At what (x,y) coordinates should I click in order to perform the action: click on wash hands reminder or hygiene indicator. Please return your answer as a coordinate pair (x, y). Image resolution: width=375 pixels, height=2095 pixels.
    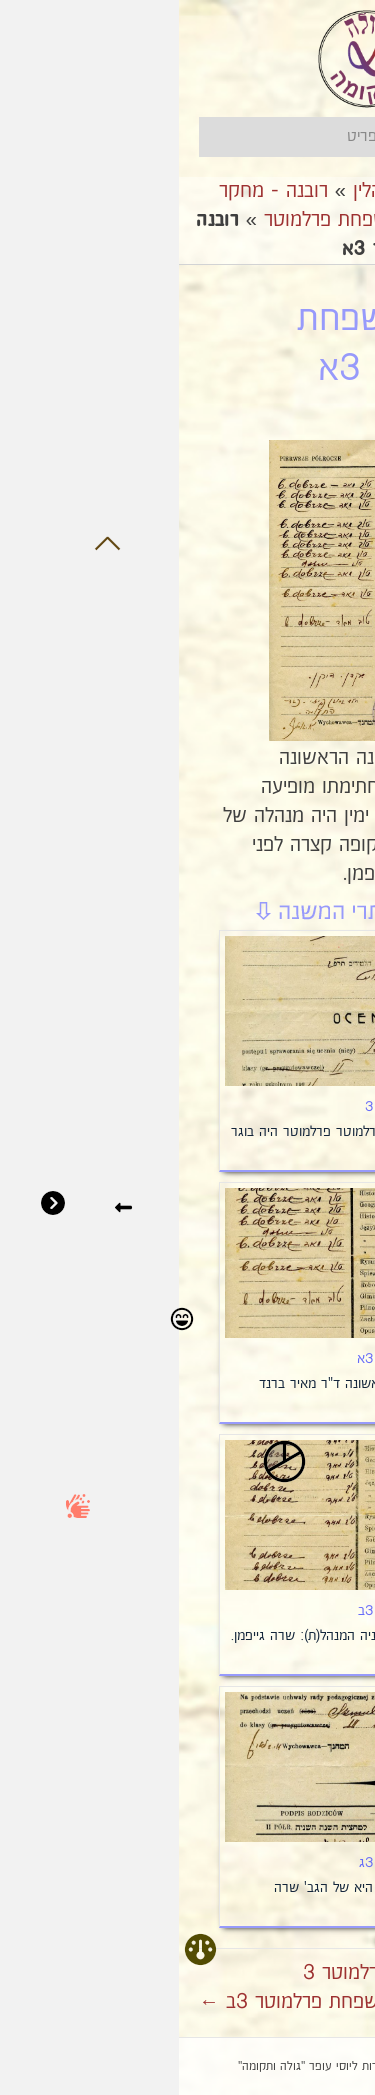
    Looking at the image, I should click on (78, 1506).